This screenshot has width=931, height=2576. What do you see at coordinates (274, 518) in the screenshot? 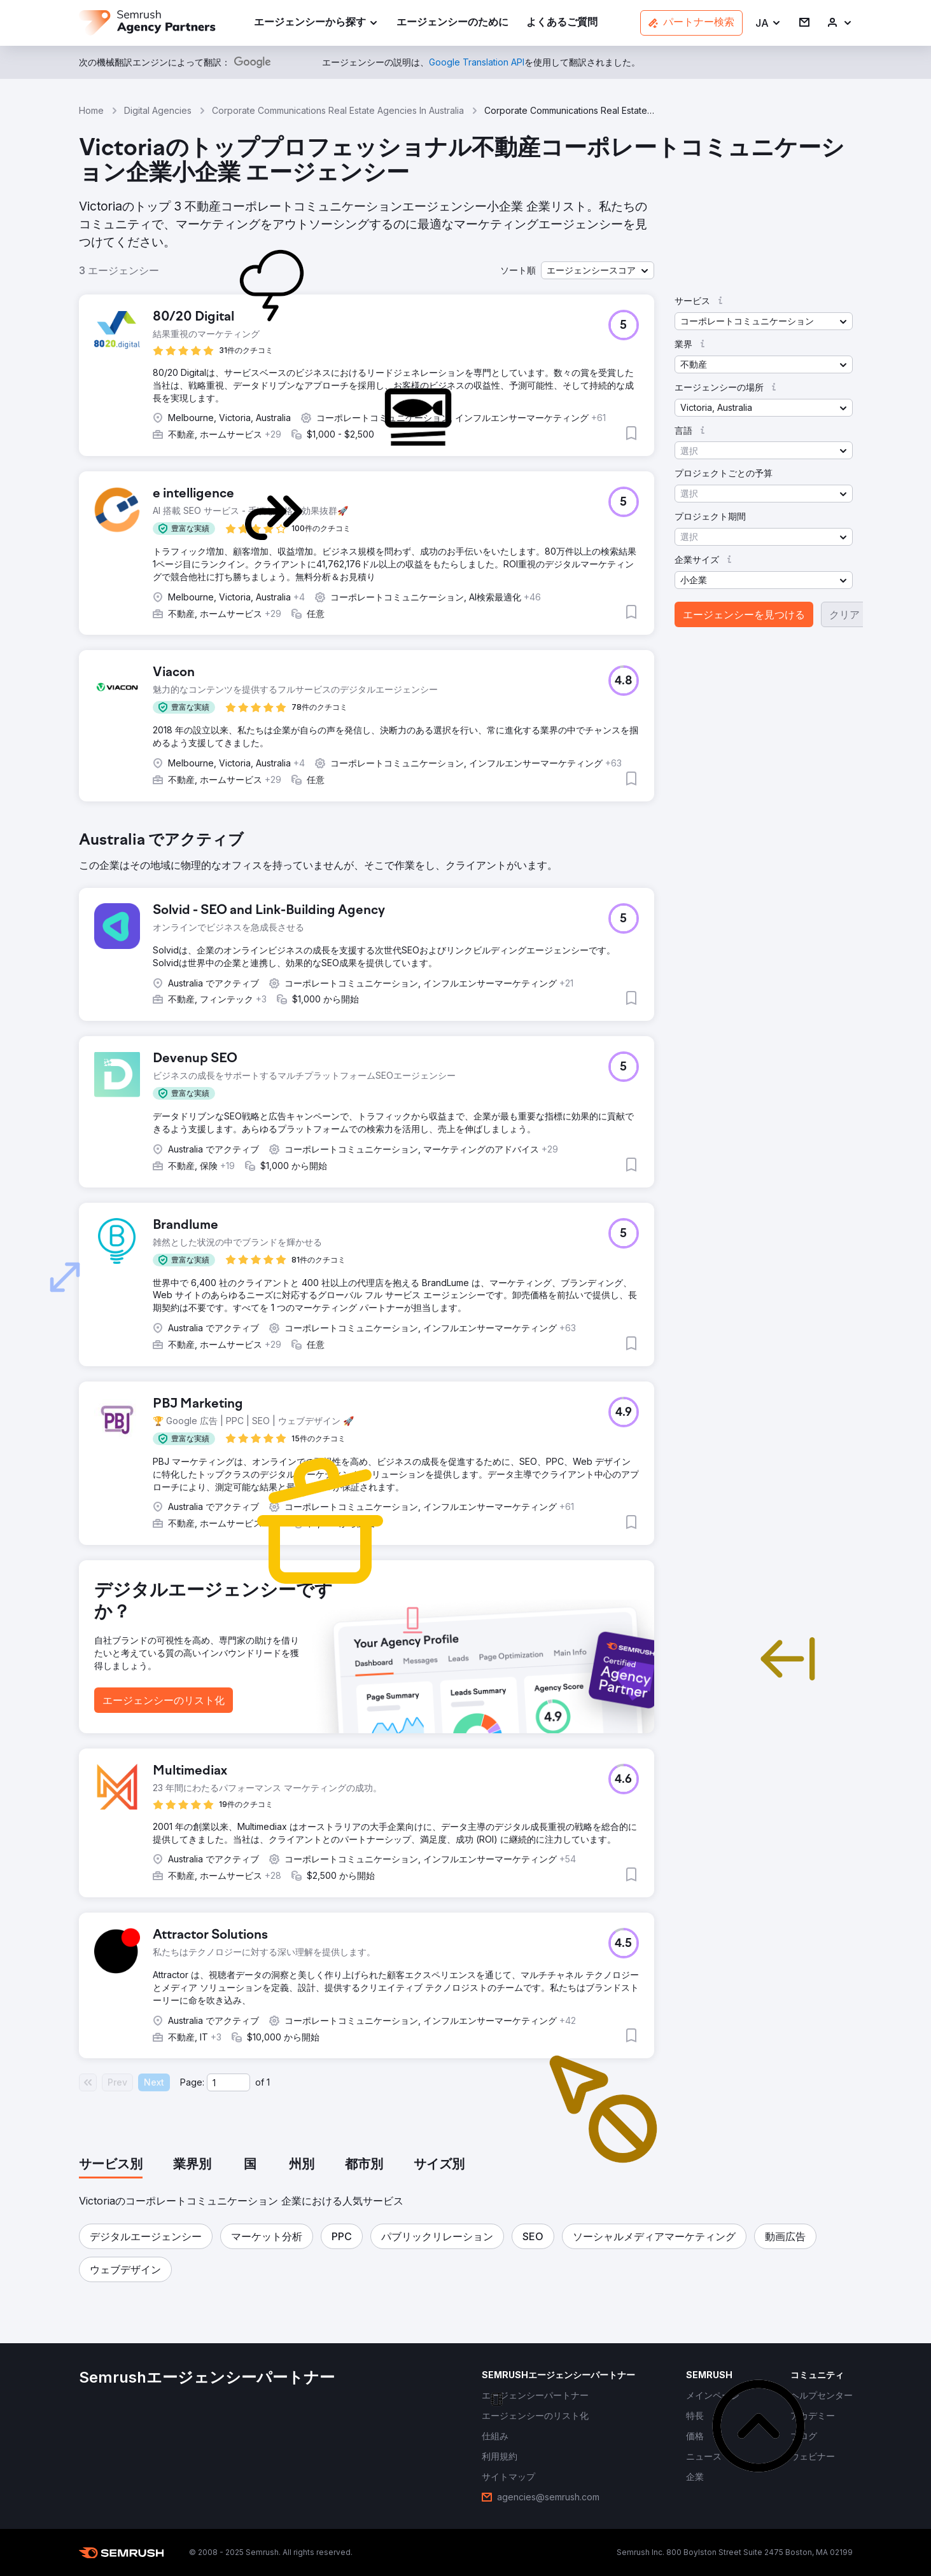
I see `forward or share to multiple recipients` at bounding box center [274, 518].